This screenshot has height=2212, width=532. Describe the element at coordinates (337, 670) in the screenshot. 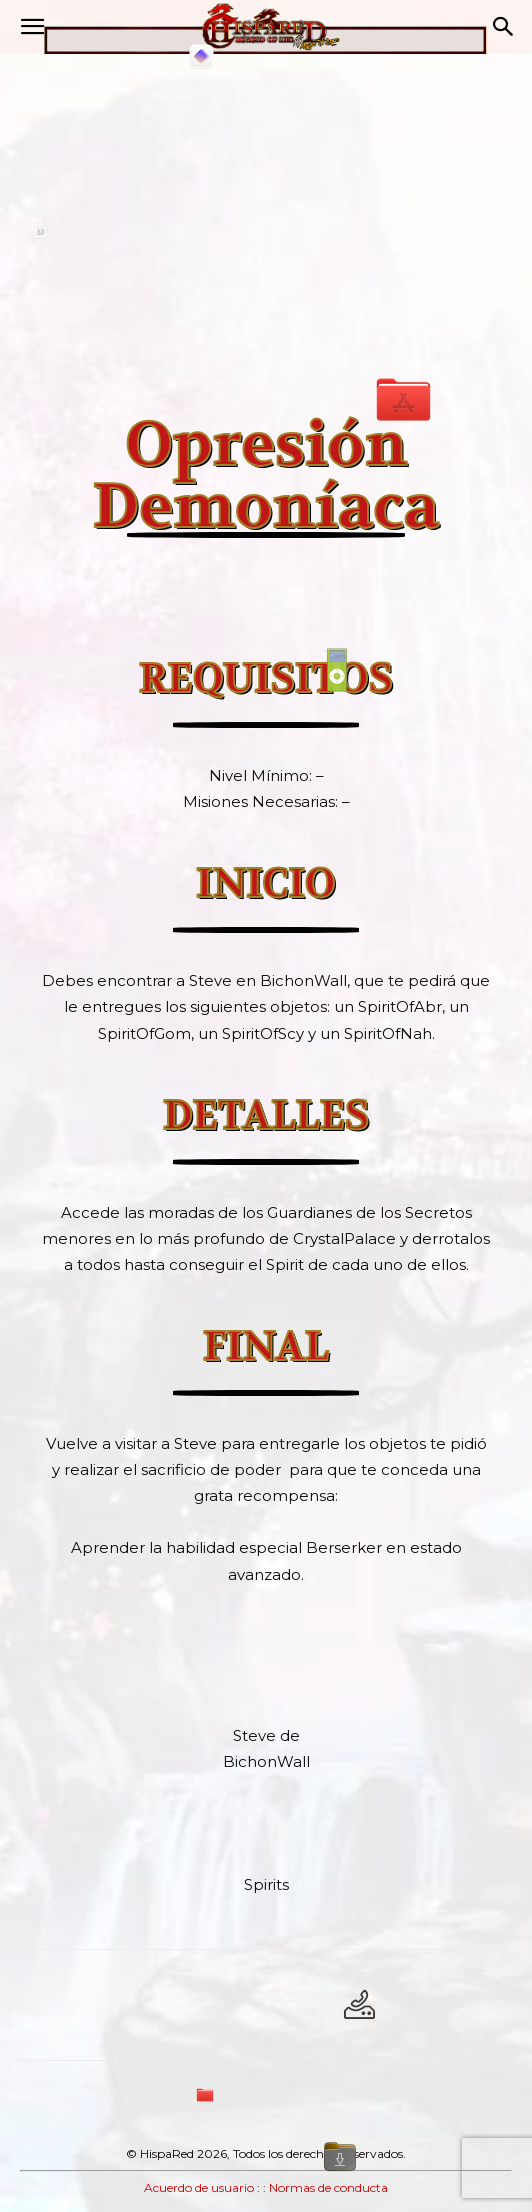

I see `iPod nano device in green color` at that location.